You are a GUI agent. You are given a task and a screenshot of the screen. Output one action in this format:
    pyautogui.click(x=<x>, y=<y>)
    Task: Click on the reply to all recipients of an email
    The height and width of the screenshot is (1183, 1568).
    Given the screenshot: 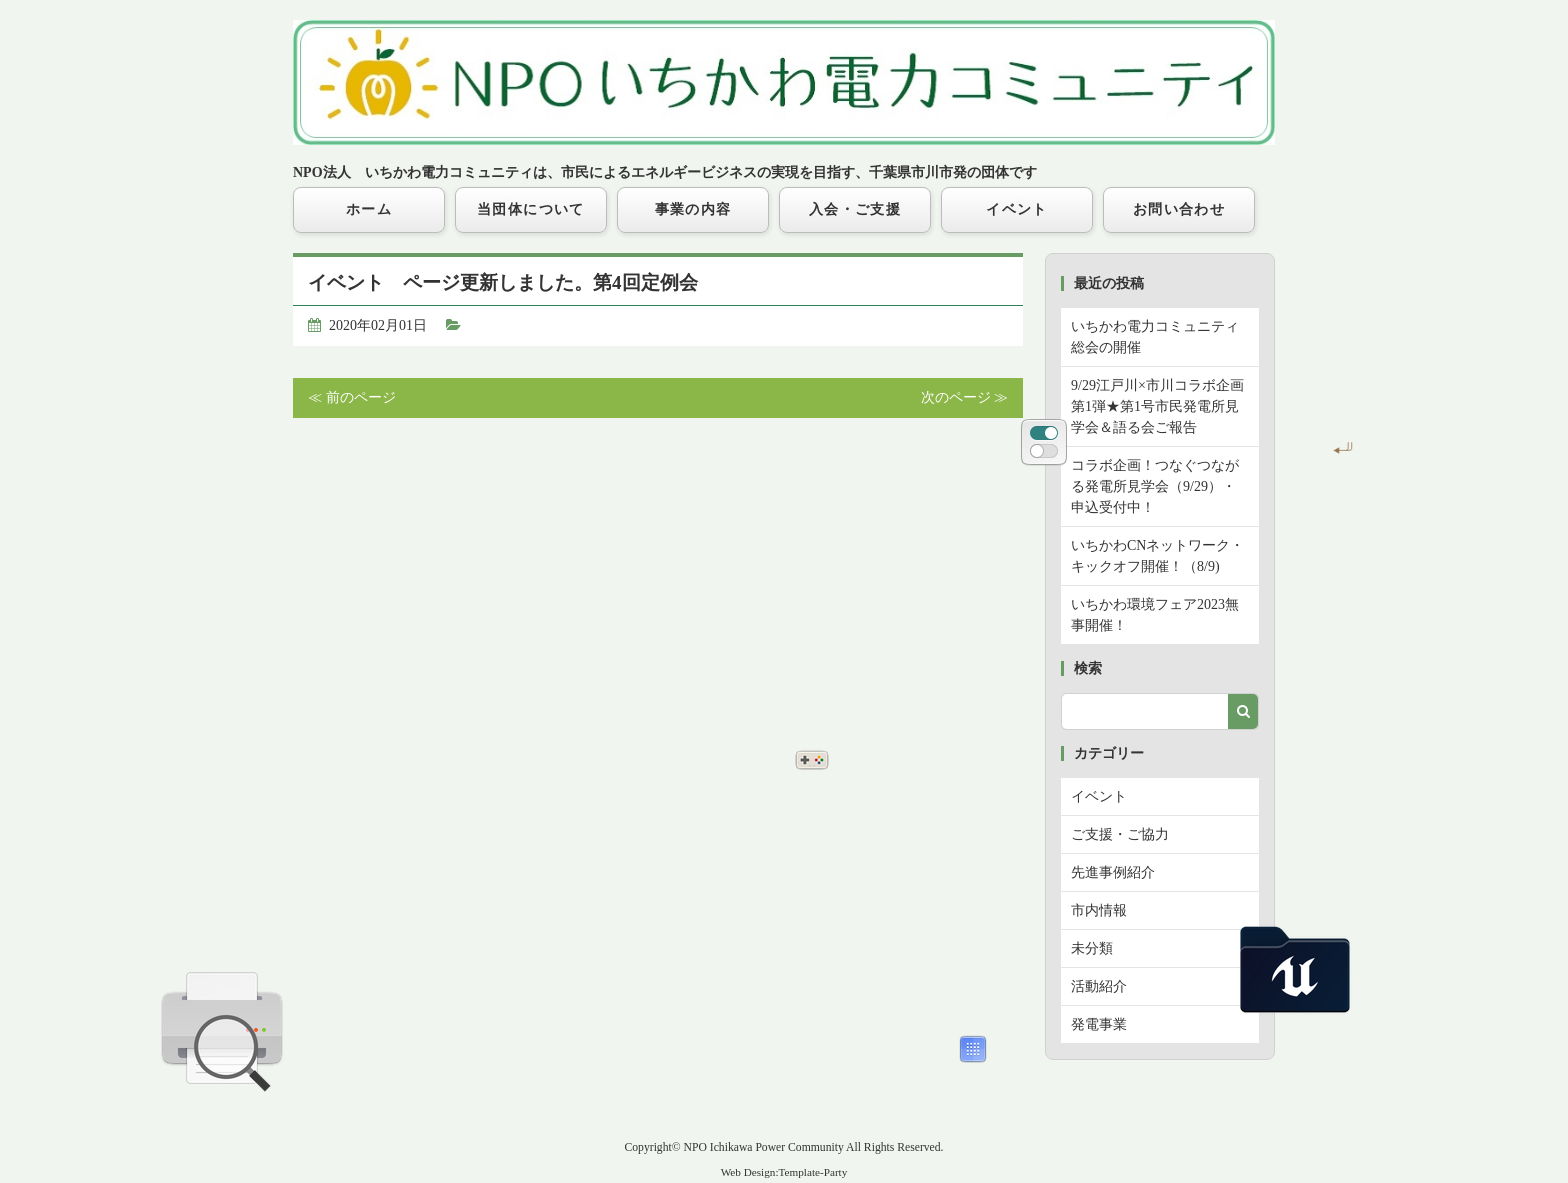 What is the action you would take?
    pyautogui.click(x=1342, y=446)
    